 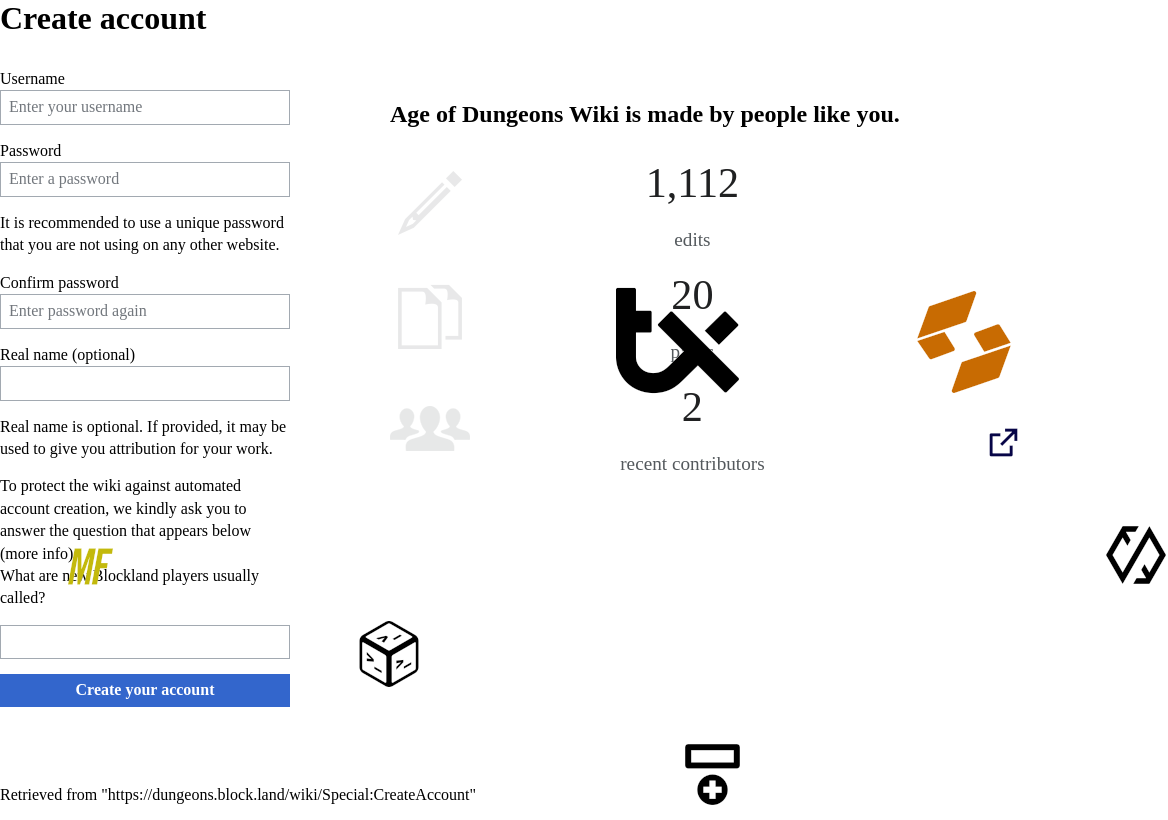 What do you see at coordinates (712, 771) in the screenshot?
I see `insert a new row below the current selection` at bounding box center [712, 771].